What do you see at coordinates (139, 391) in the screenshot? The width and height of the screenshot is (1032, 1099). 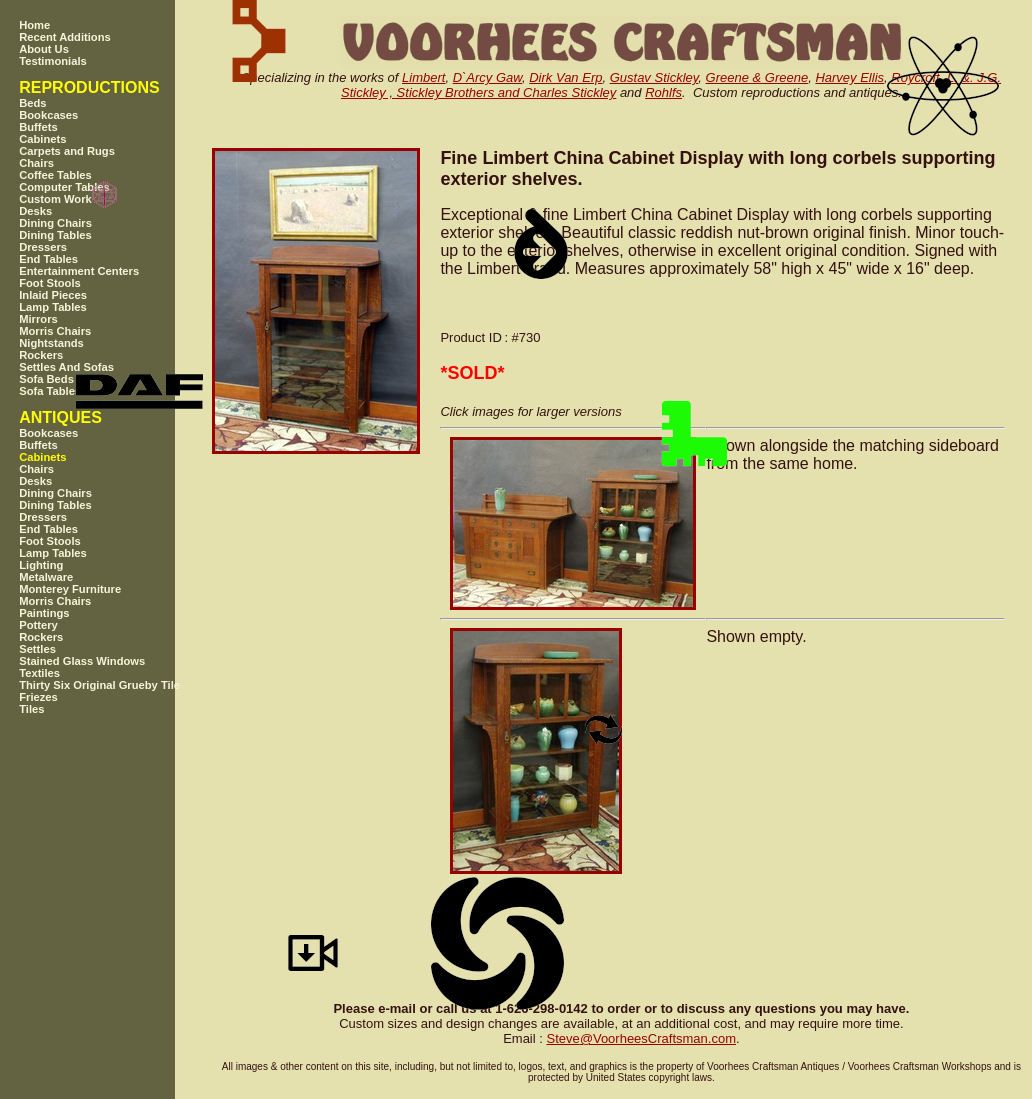 I see `DAF Trucks company logo` at bounding box center [139, 391].